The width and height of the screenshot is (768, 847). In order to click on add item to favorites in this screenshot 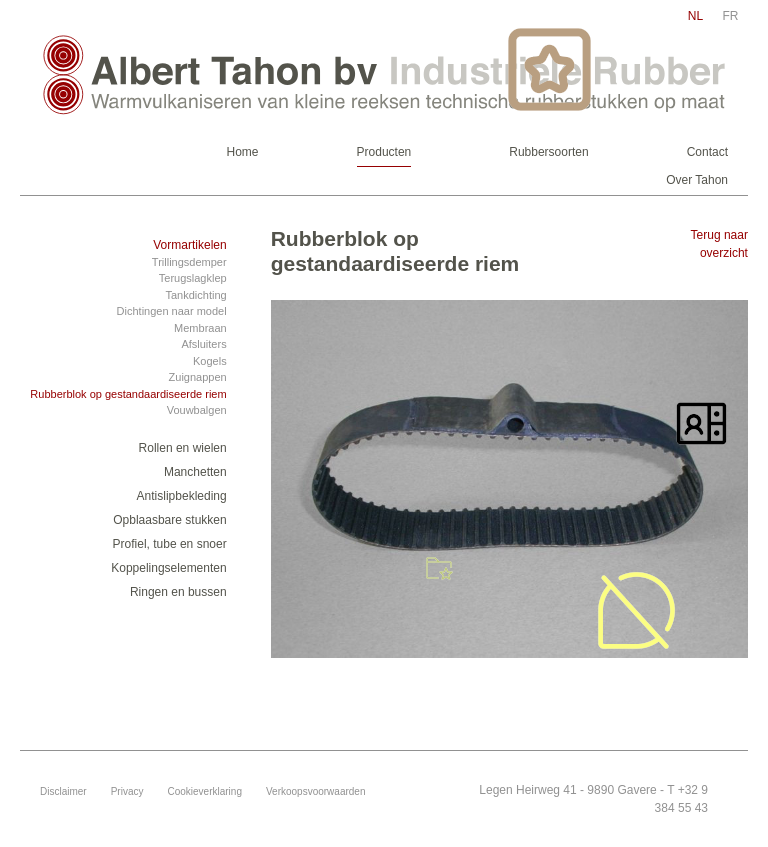, I will do `click(549, 69)`.